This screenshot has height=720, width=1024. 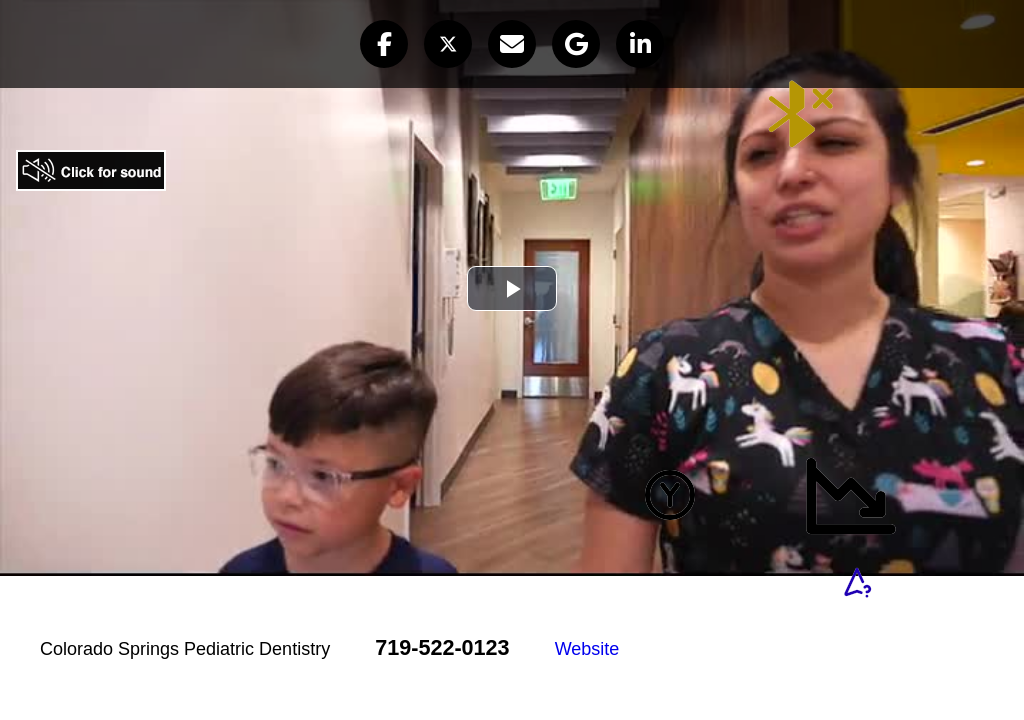 I want to click on view declining metrics or performance data, so click(x=851, y=496).